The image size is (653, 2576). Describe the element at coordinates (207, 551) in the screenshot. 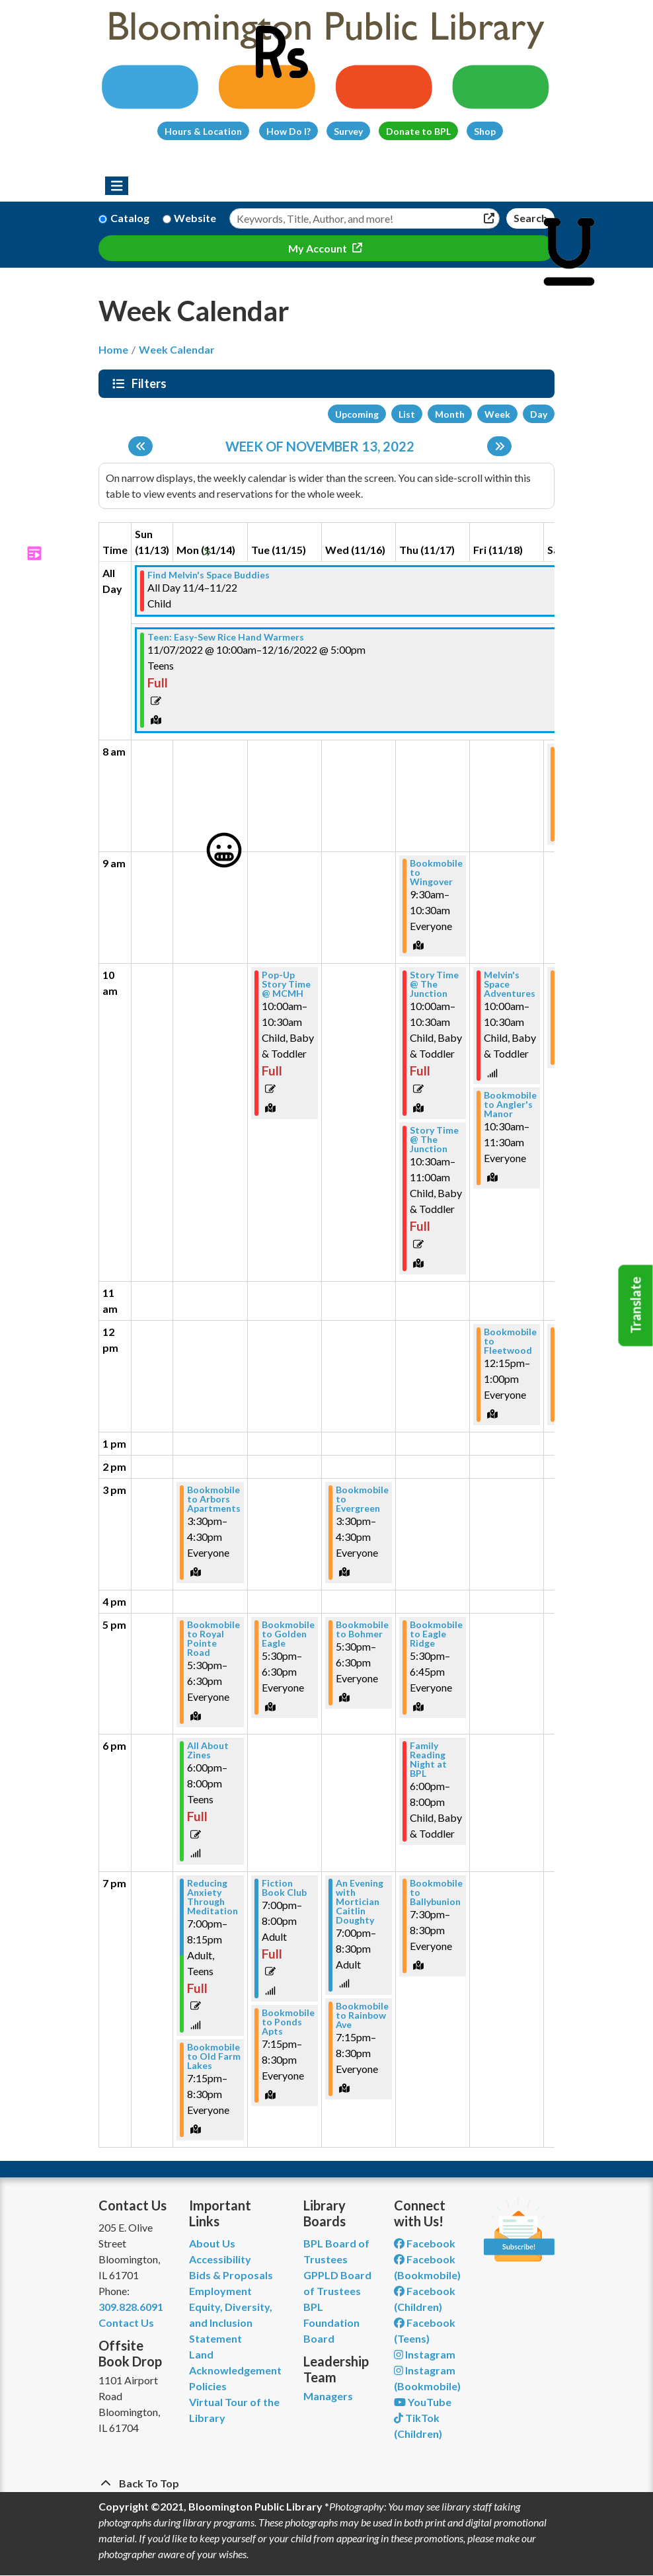

I see `access handball game or sports activity` at that location.